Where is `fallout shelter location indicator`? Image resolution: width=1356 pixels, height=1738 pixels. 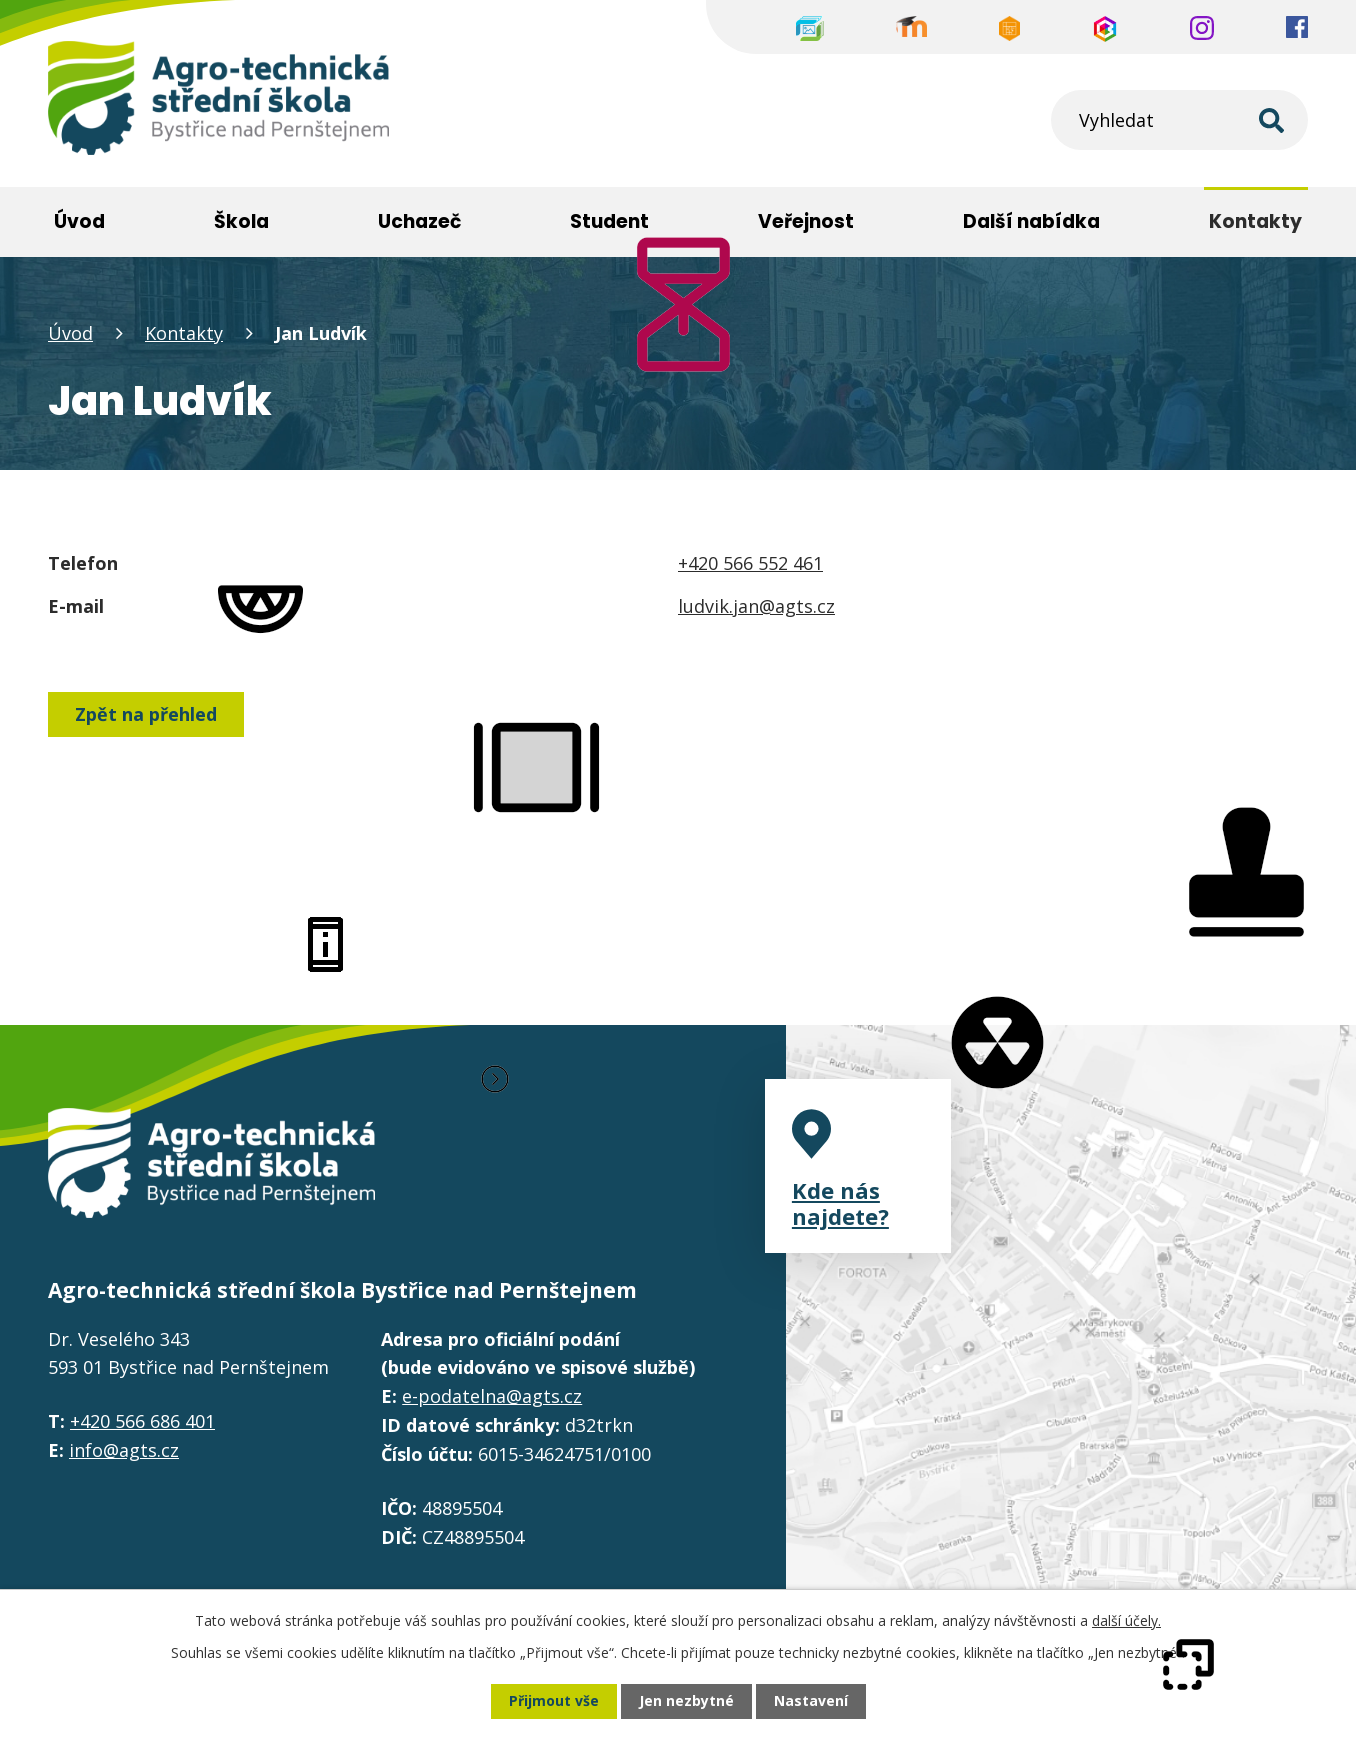 fallout shelter location indicator is located at coordinates (997, 1042).